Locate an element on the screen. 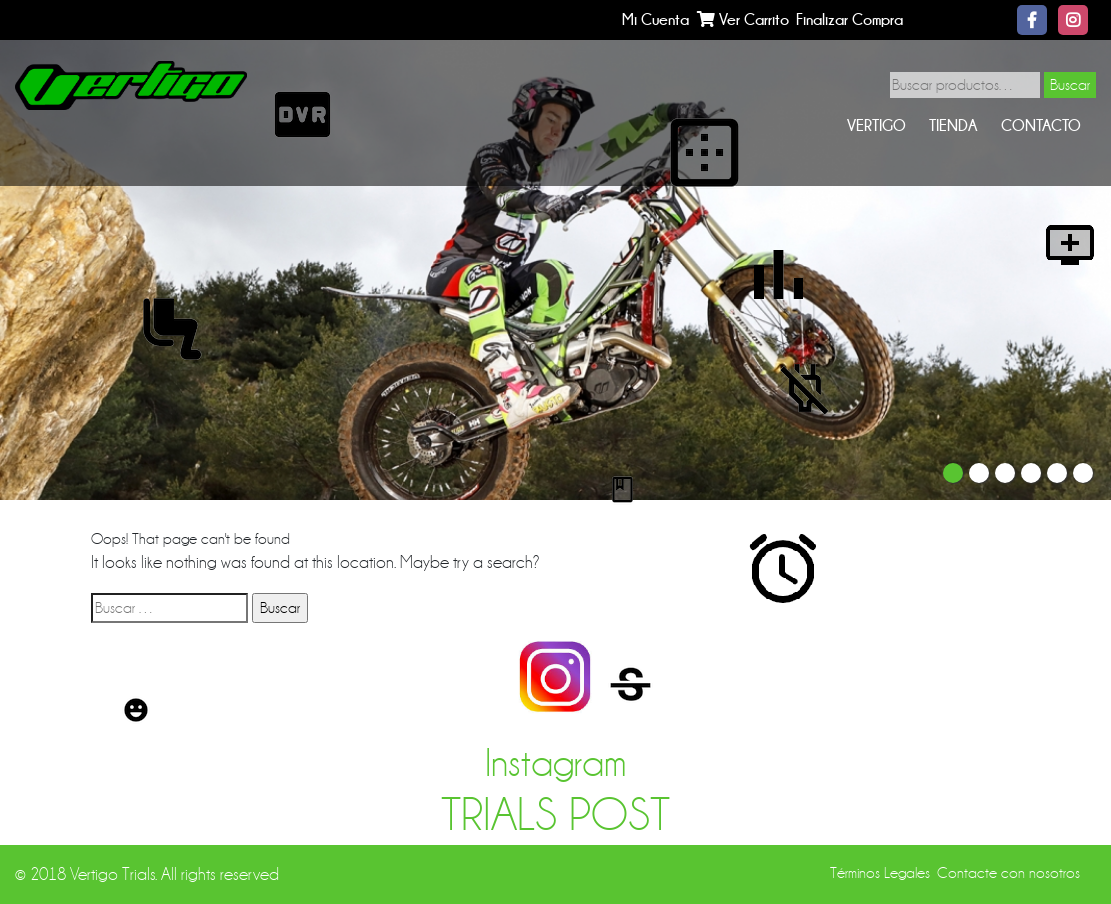  access DVR recordings is located at coordinates (302, 114).